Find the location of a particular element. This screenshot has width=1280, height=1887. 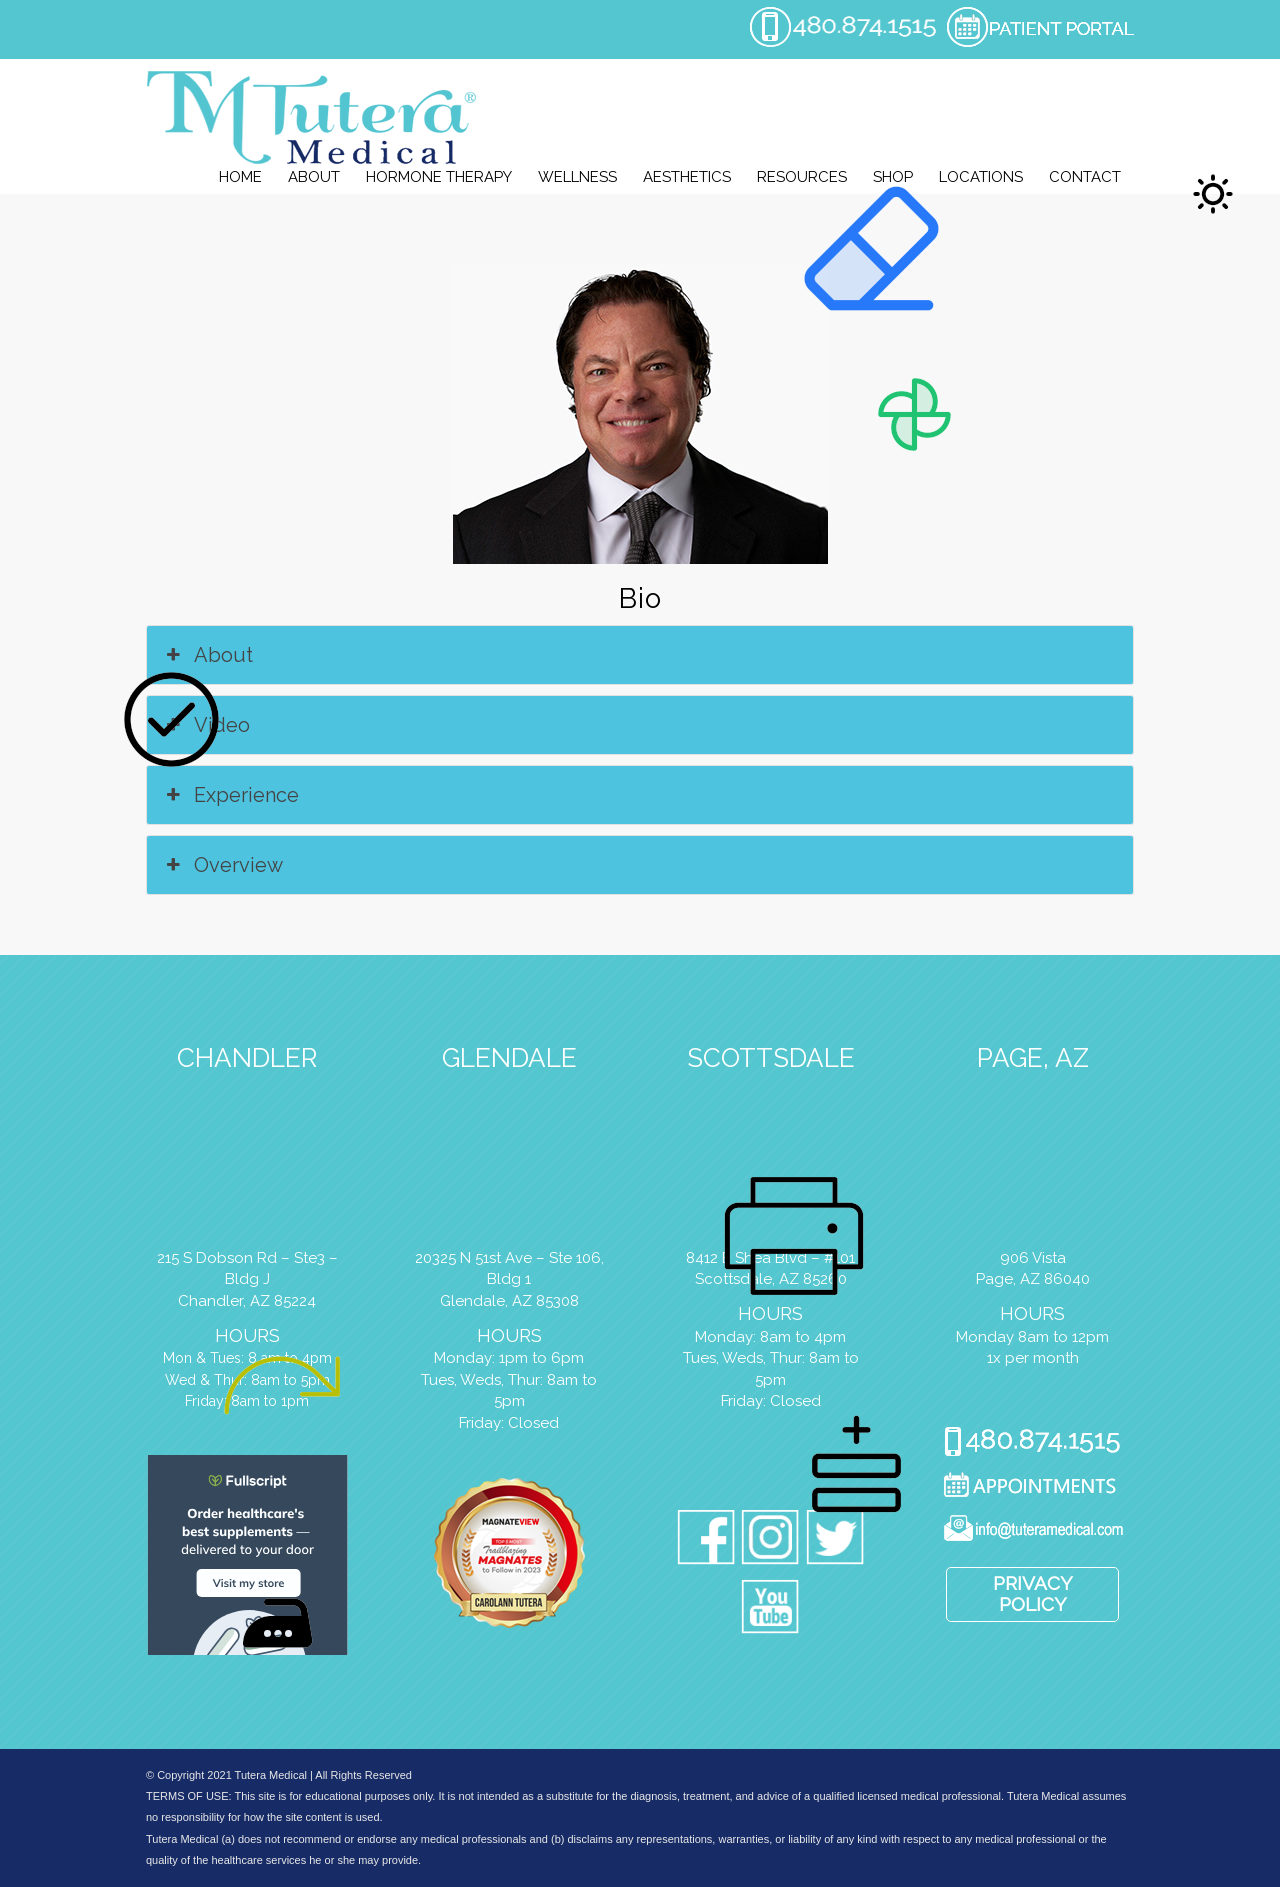

erase or clear content is located at coordinates (871, 248).